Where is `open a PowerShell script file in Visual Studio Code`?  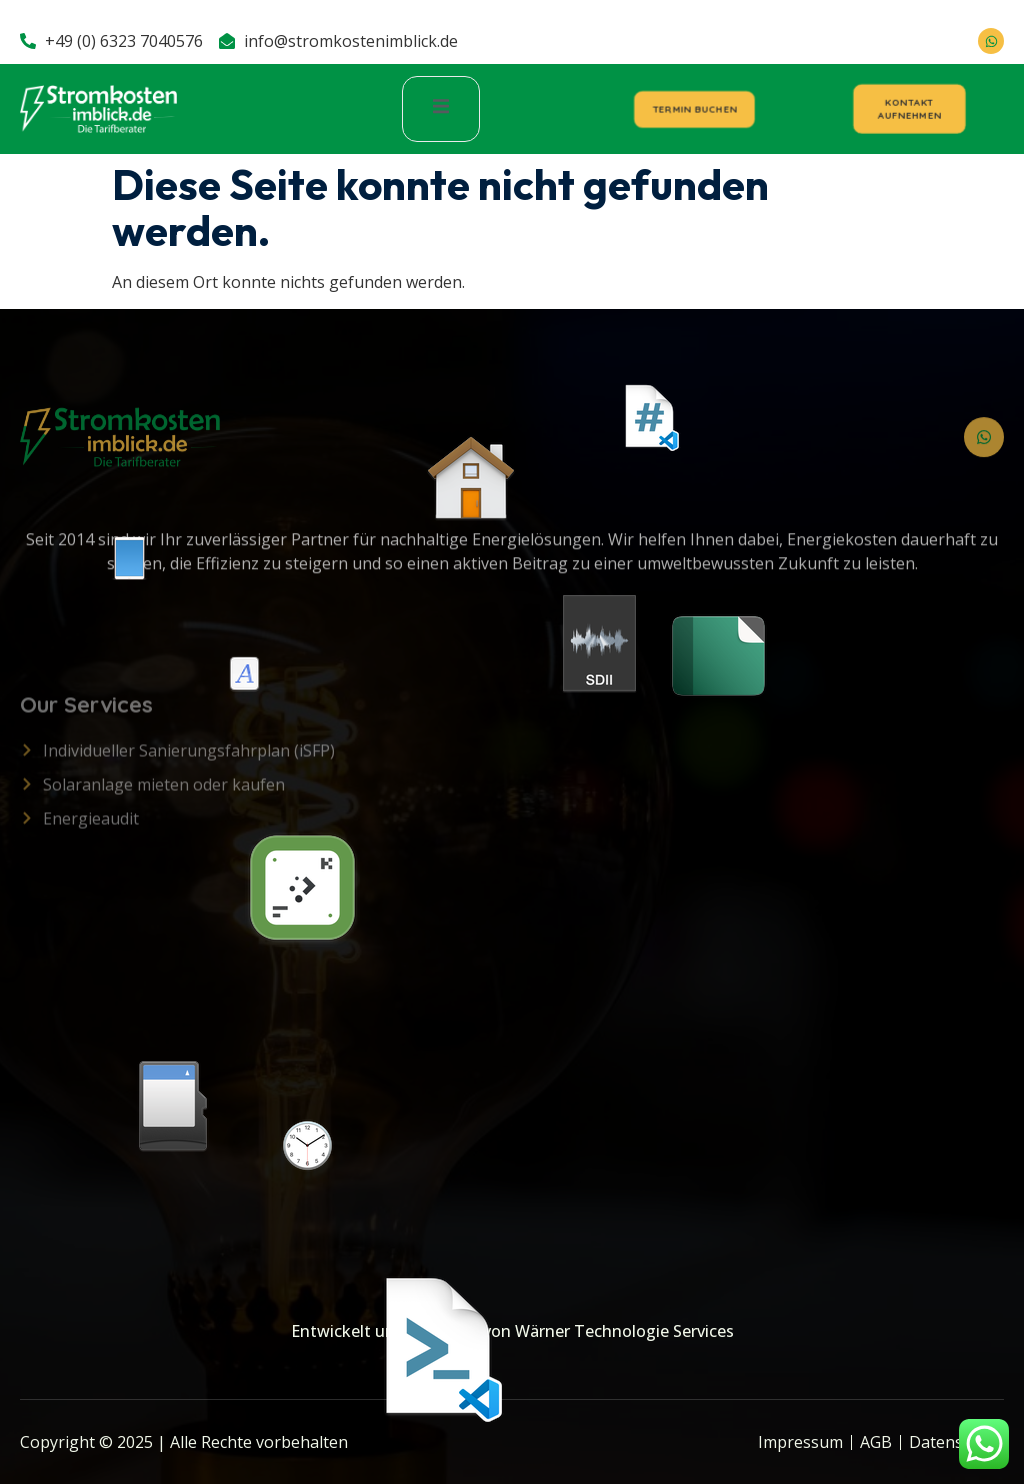
open a PowerShell script file in Visual Studio Code is located at coordinates (438, 1349).